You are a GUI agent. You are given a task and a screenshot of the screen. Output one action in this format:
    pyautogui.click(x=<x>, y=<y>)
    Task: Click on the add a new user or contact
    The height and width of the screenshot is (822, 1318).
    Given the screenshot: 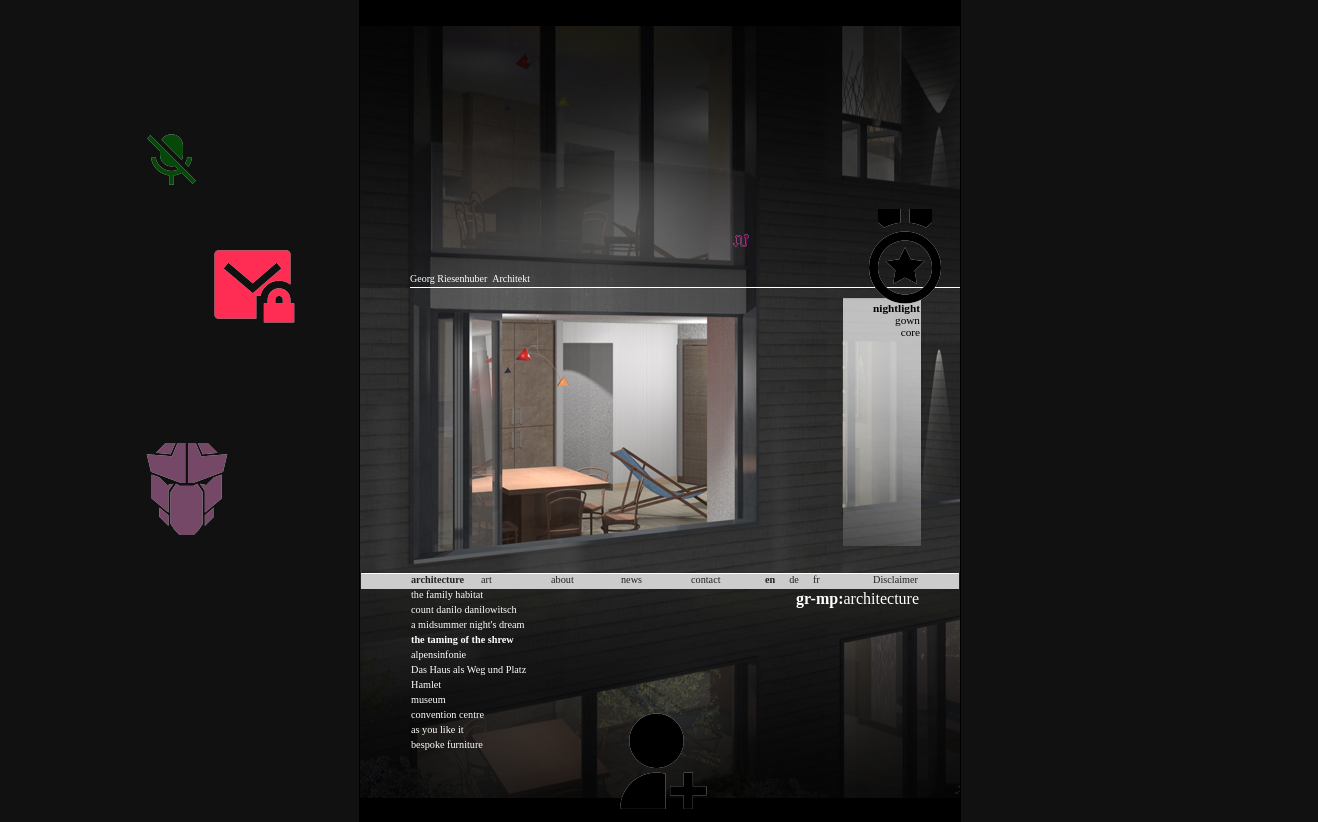 What is the action you would take?
    pyautogui.click(x=656, y=763)
    